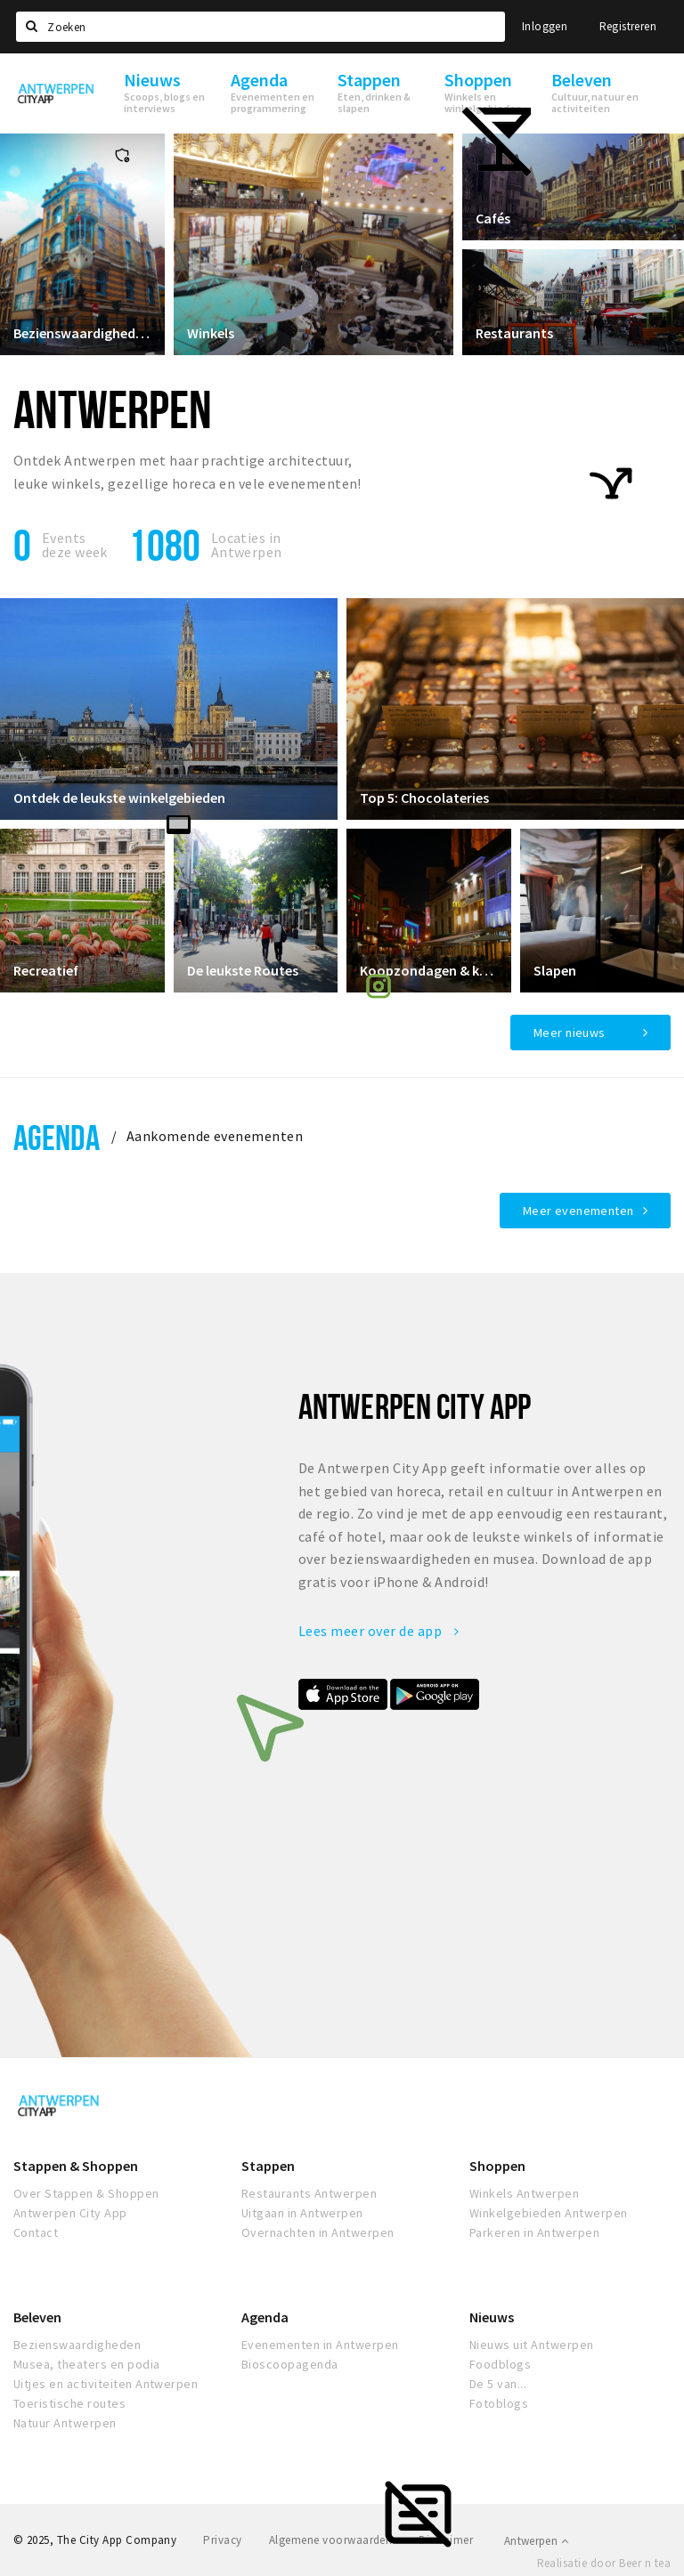 Image resolution: width=684 pixels, height=2576 pixels. What do you see at coordinates (379, 986) in the screenshot?
I see `open Instagram app` at bounding box center [379, 986].